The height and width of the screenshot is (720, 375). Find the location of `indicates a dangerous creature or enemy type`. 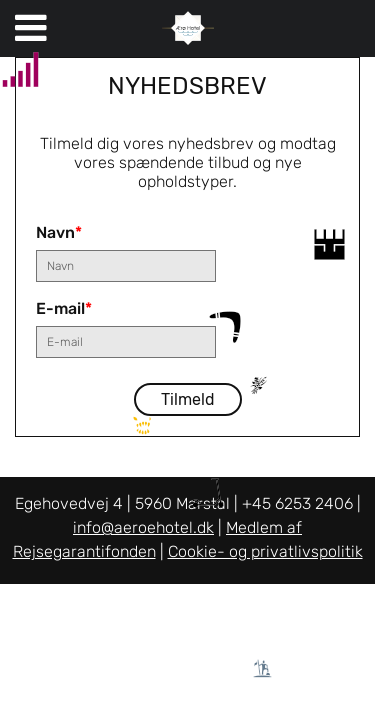

indicates a dangerous creature or enemy type is located at coordinates (142, 425).